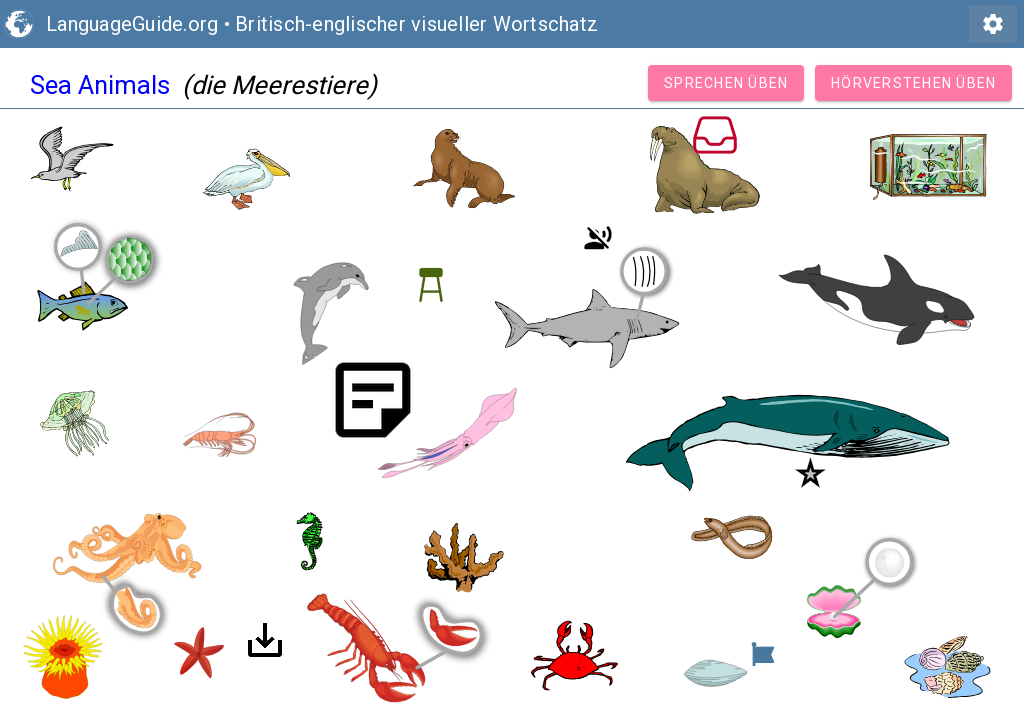  What do you see at coordinates (715, 135) in the screenshot?
I see `view your inbox messages` at bounding box center [715, 135].